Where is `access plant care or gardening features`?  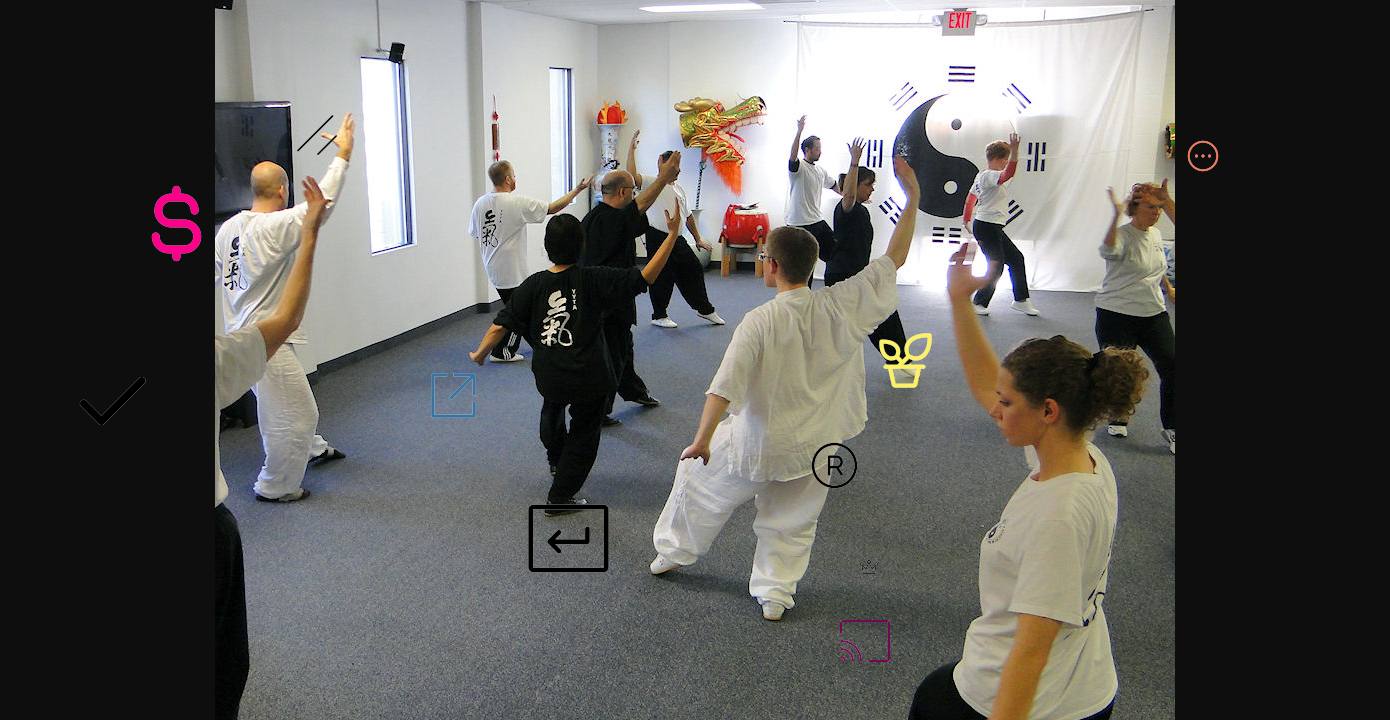 access plant care or gardening features is located at coordinates (904, 360).